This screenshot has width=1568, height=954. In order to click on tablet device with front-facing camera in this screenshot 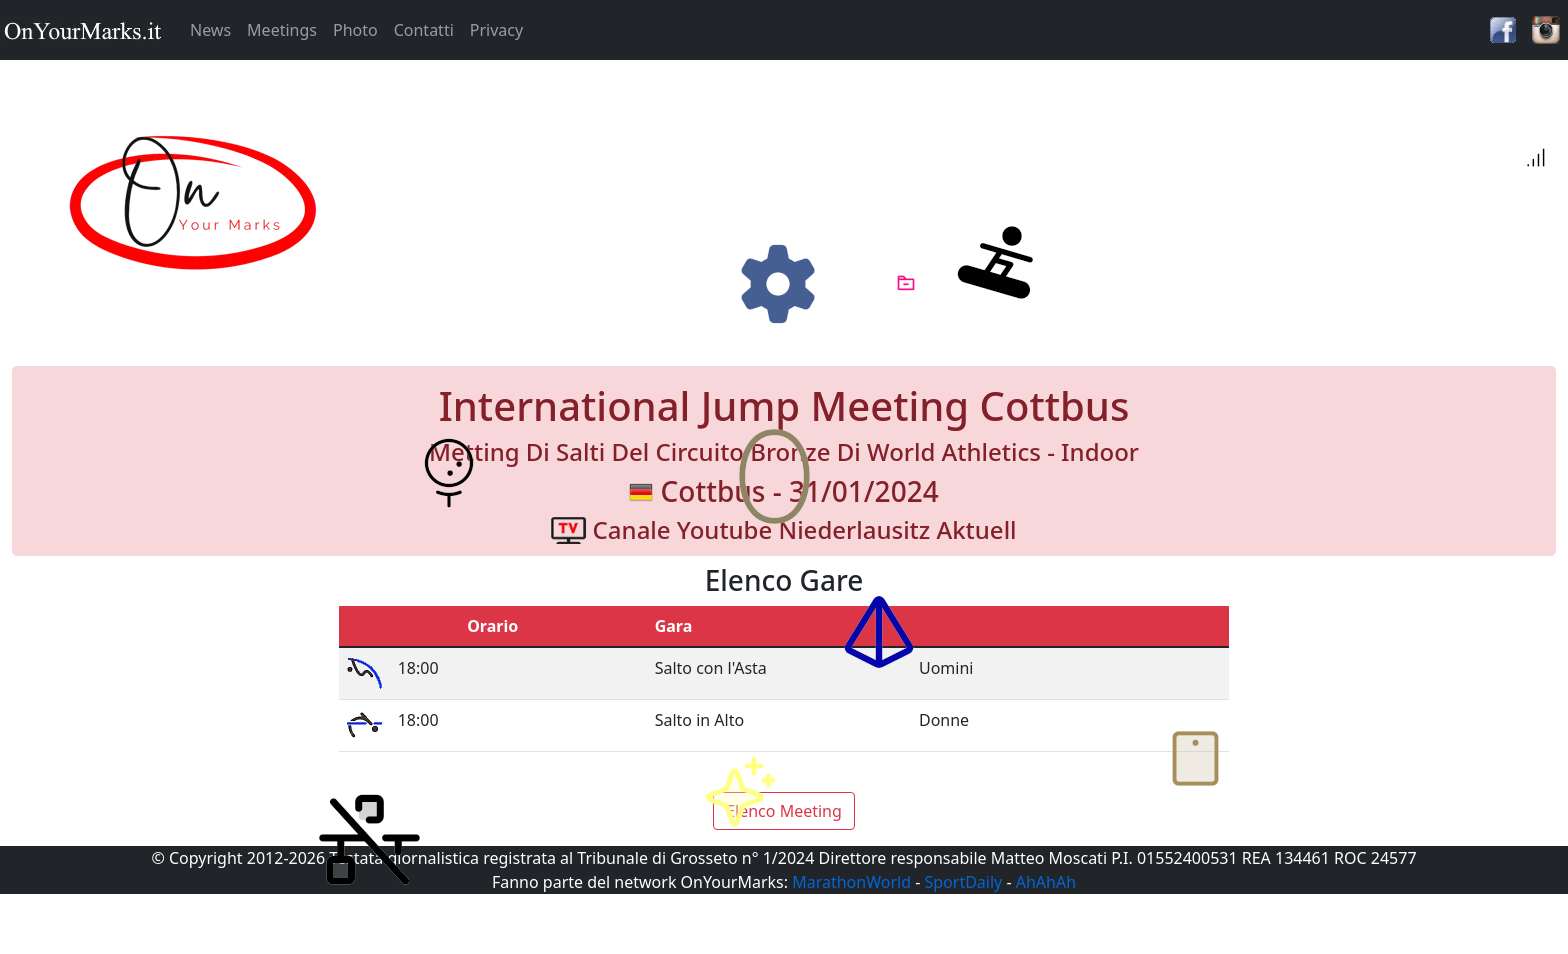, I will do `click(1195, 758)`.